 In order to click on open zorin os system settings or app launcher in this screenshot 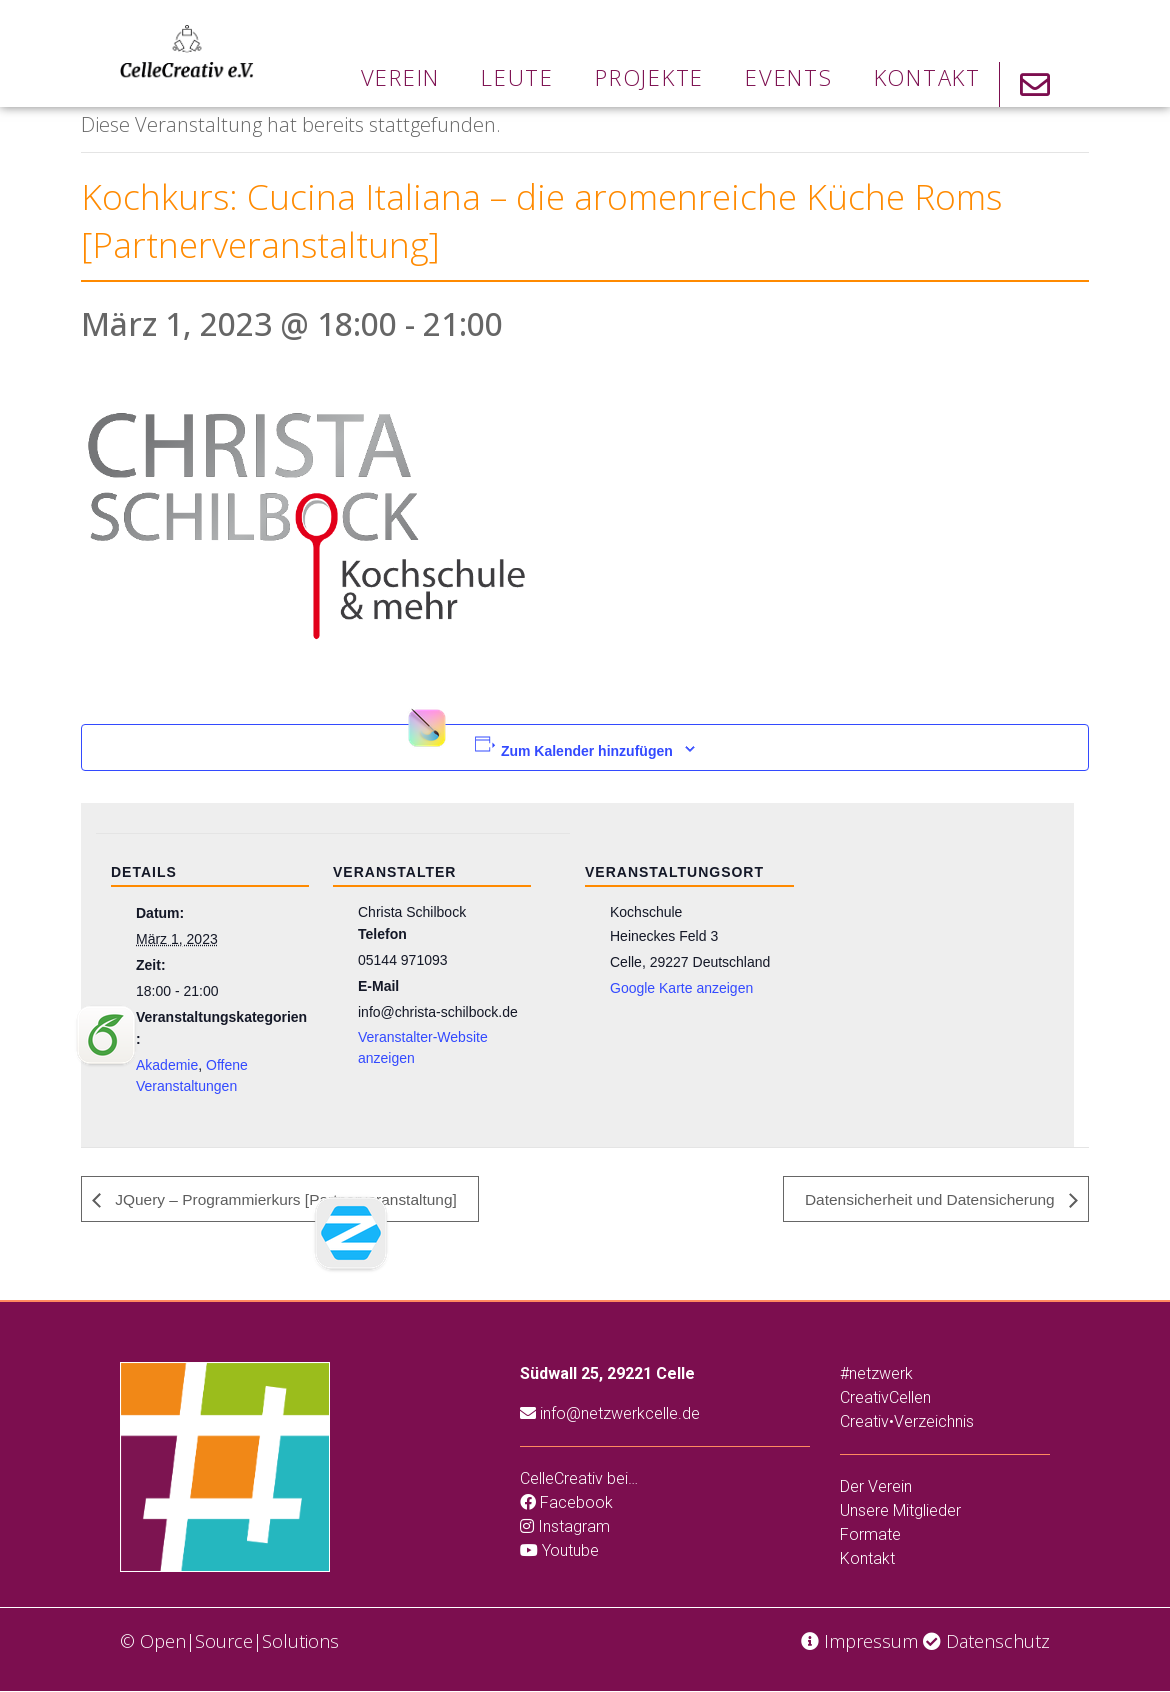, I will do `click(351, 1233)`.